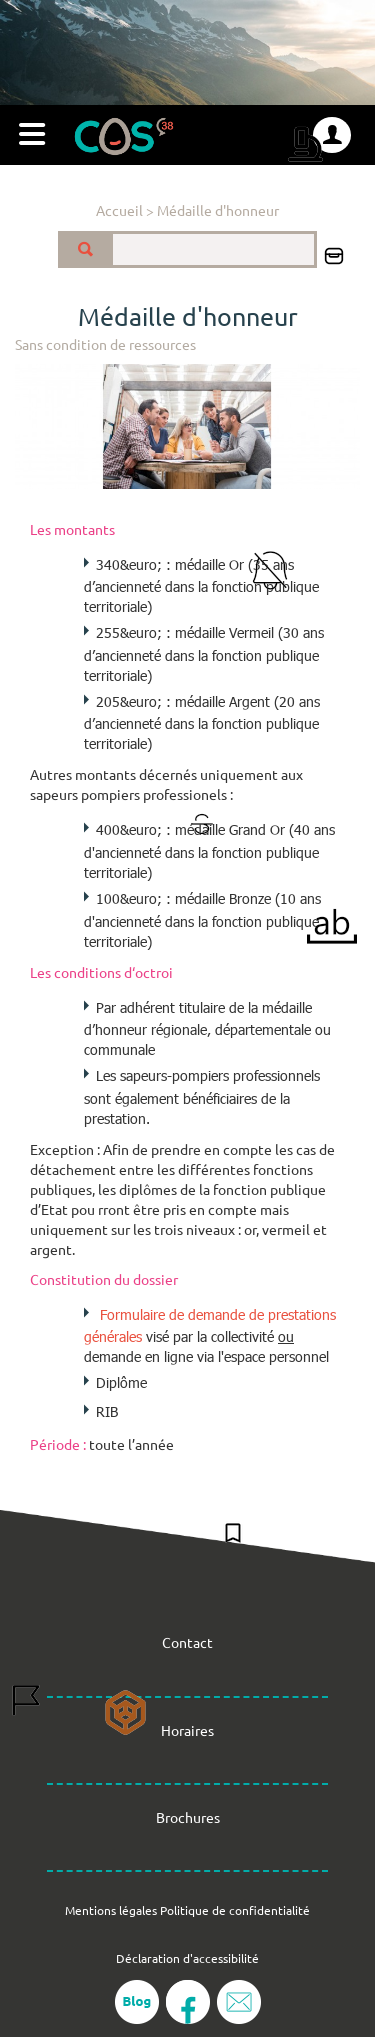  I want to click on save this item for later, so click(233, 1533).